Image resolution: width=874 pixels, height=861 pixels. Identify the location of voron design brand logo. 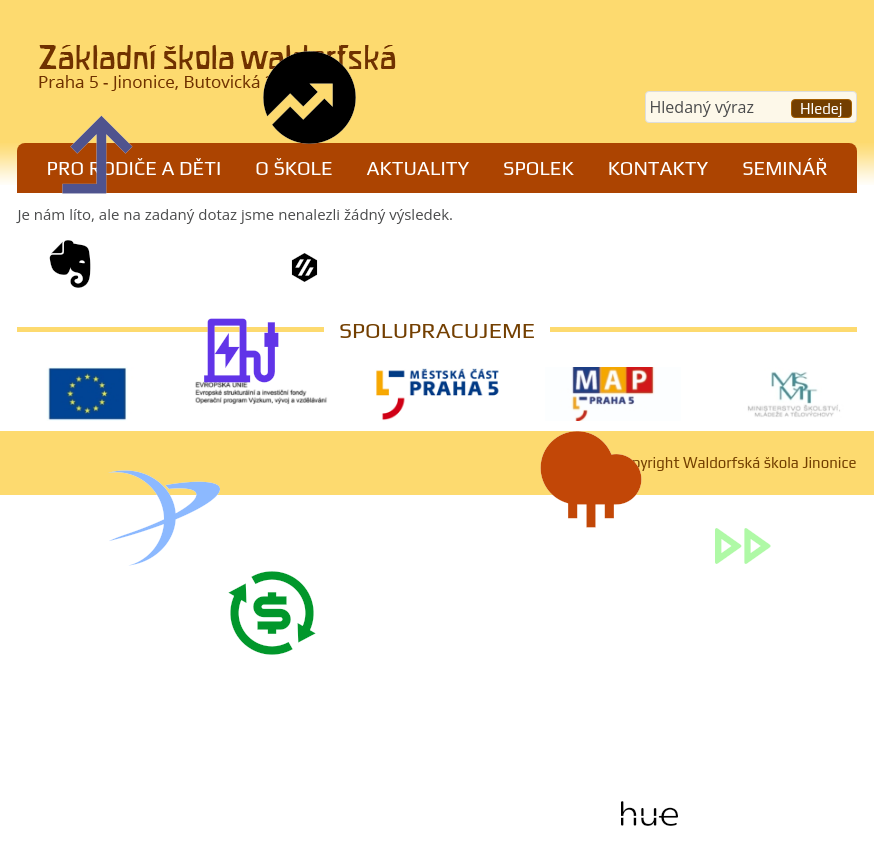
(304, 267).